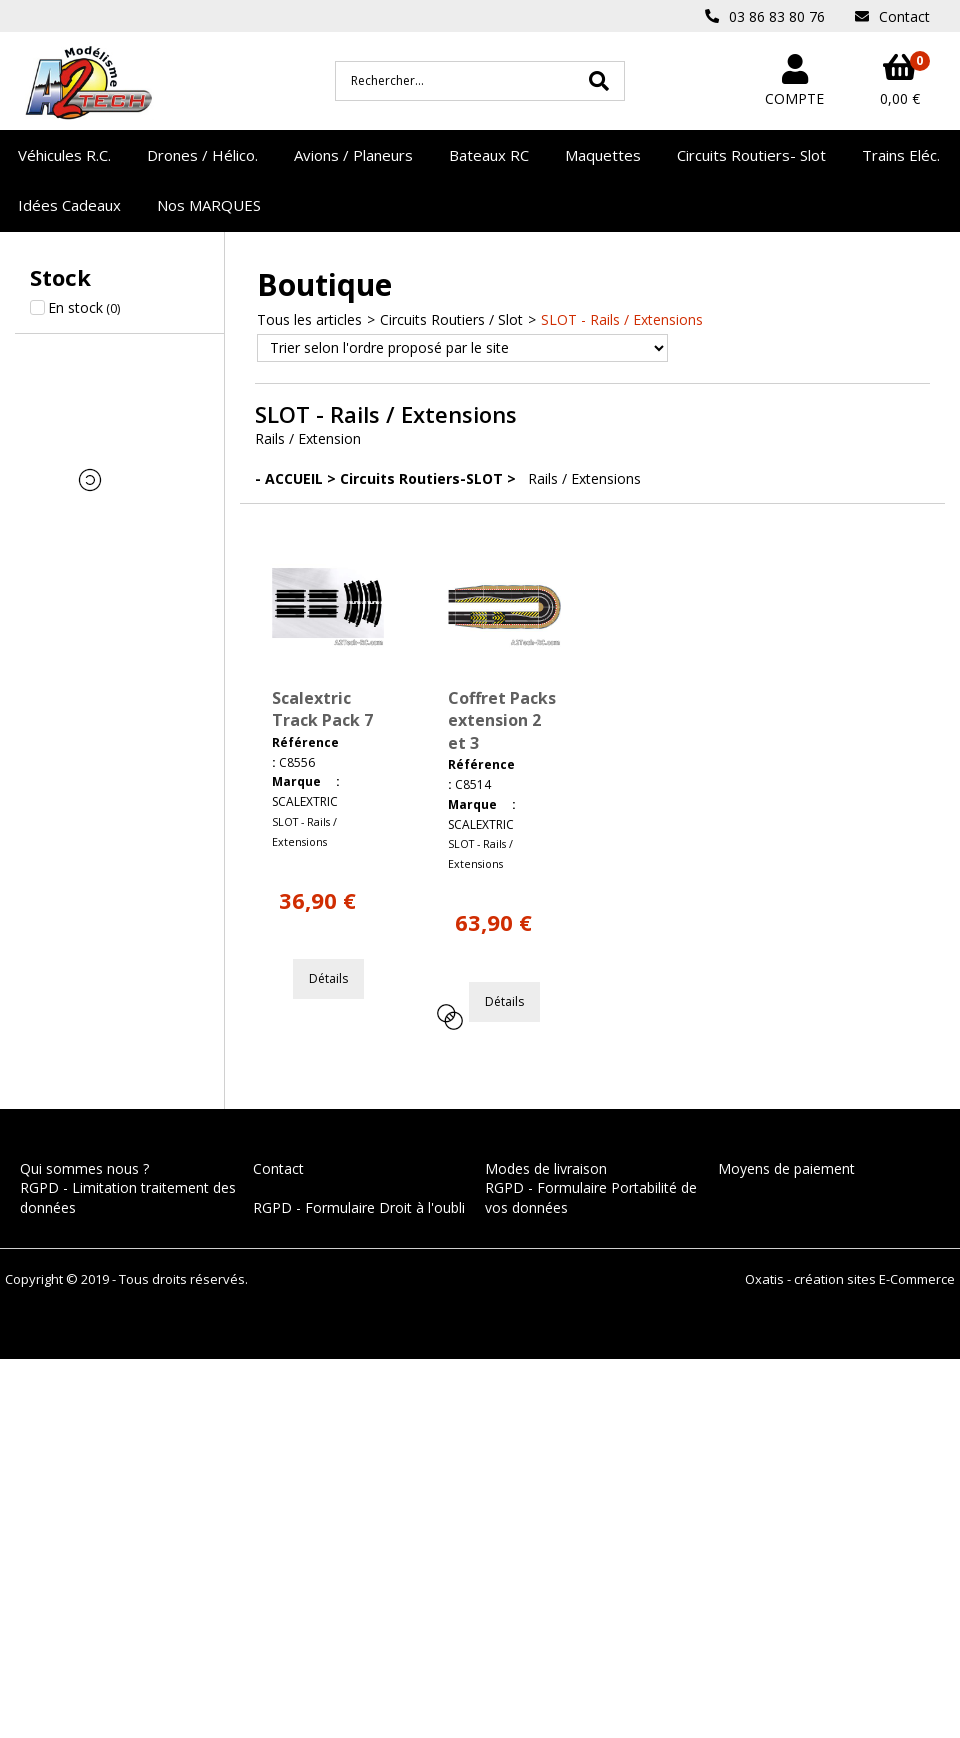 This screenshot has width=960, height=1738. Describe the element at coordinates (90, 480) in the screenshot. I see `indicates copyleft licensing on content` at that location.